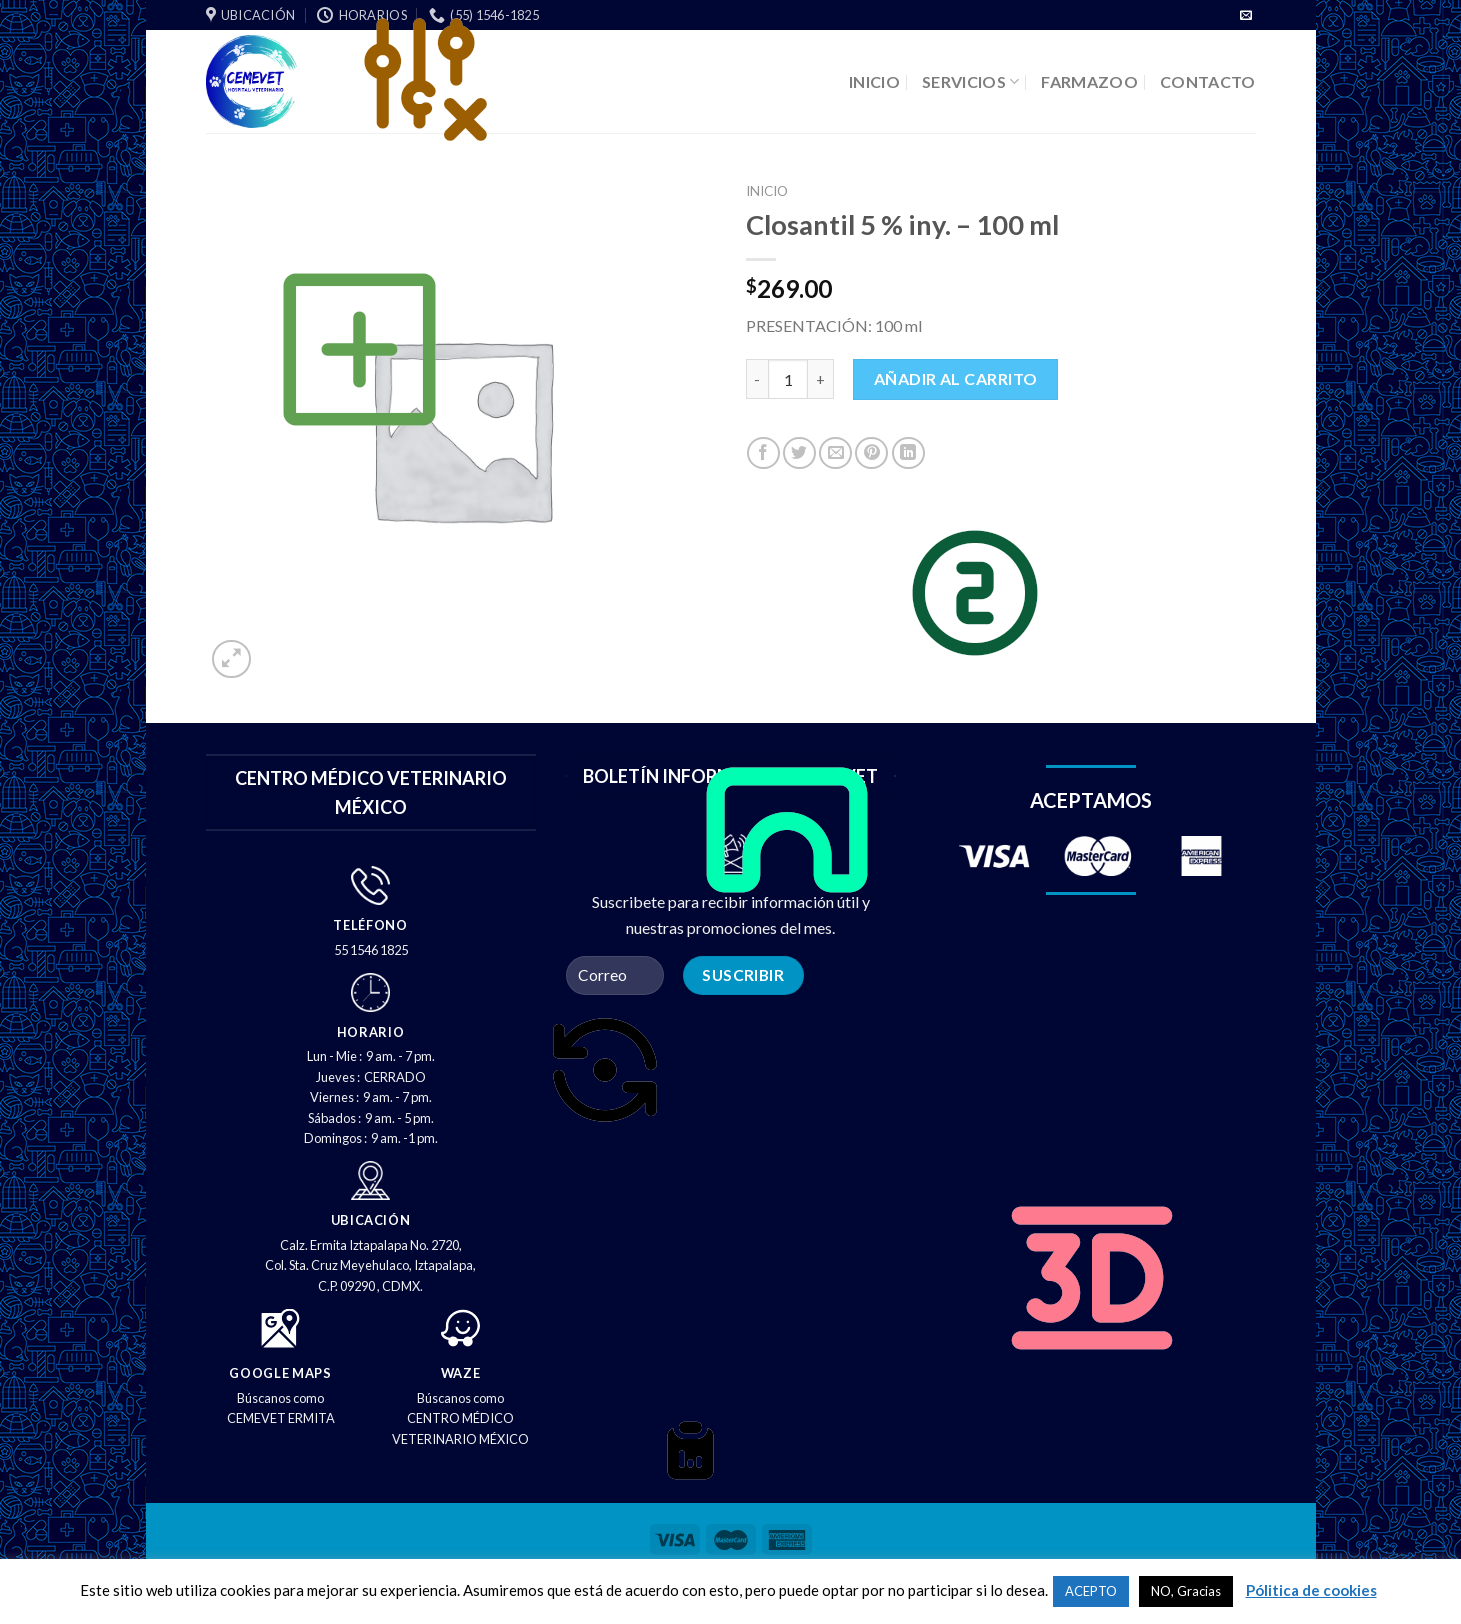  Describe the element at coordinates (690, 1450) in the screenshot. I see `view clipboard data or statistics` at that location.